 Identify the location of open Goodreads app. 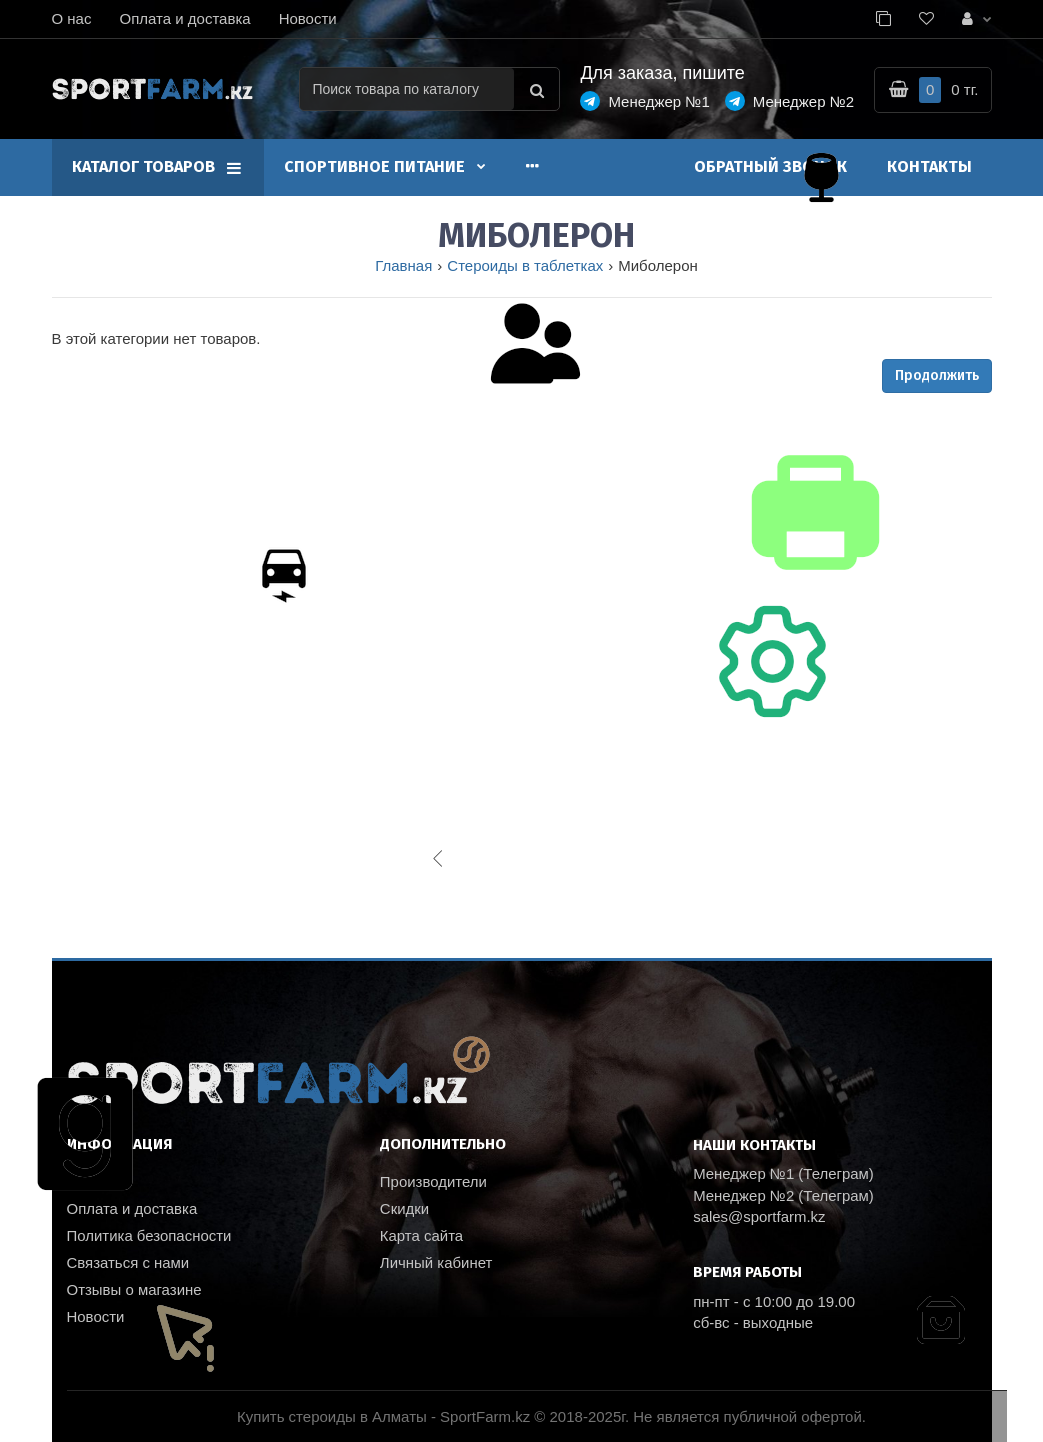
(85, 1134).